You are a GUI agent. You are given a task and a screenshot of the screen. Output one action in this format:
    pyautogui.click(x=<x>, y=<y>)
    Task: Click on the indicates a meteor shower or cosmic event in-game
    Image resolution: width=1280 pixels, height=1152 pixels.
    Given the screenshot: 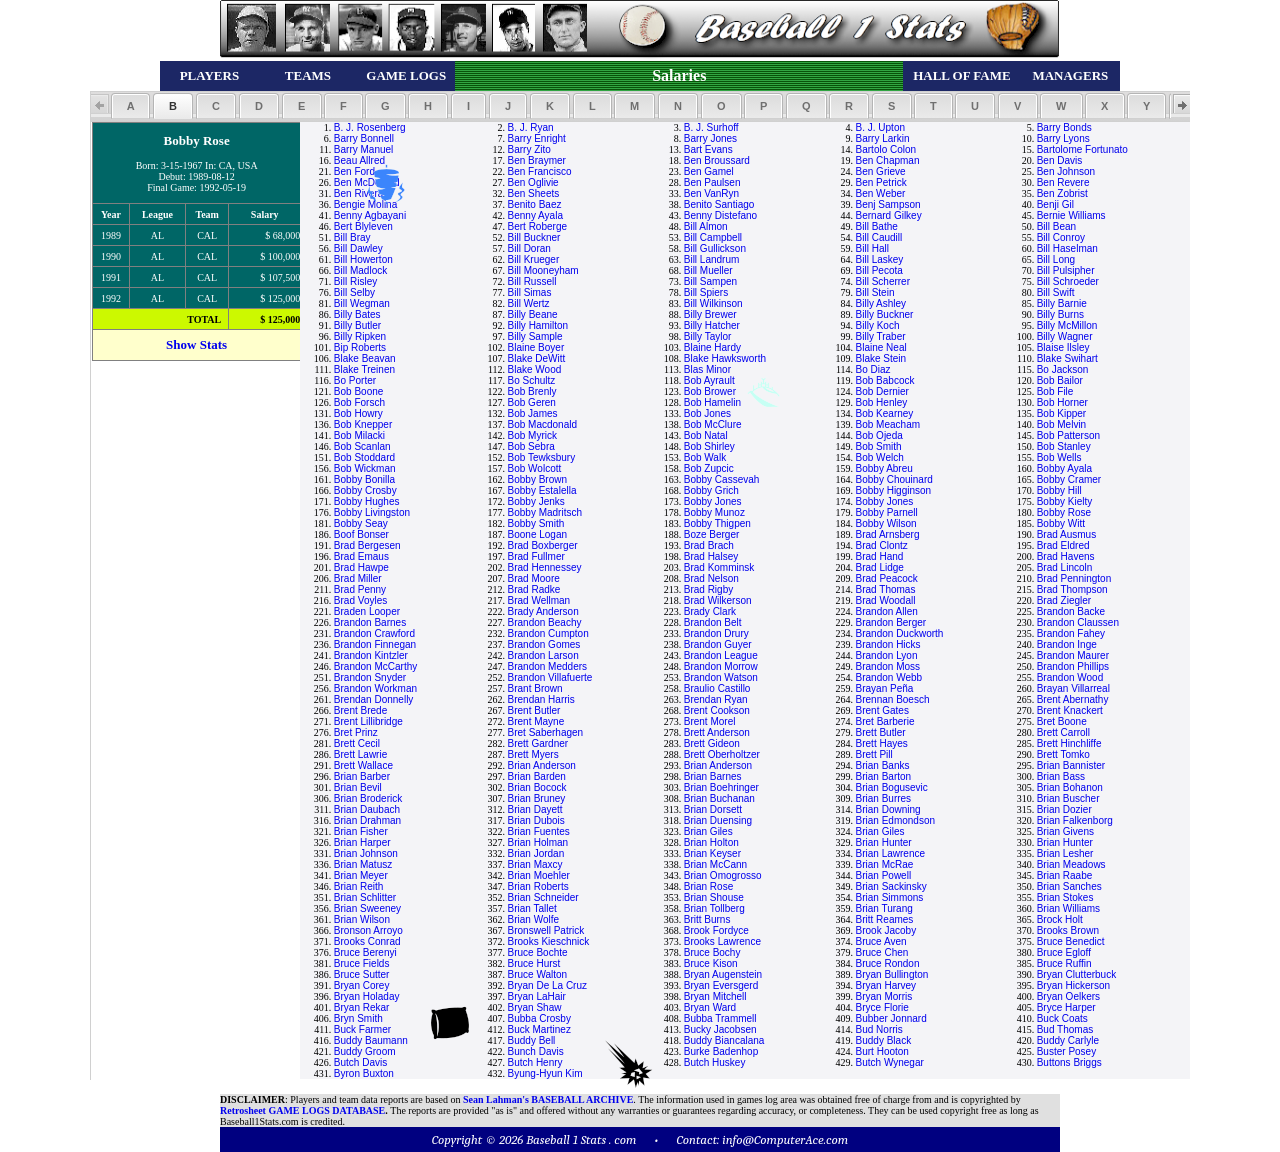 What is the action you would take?
    pyautogui.click(x=628, y=1064)
    